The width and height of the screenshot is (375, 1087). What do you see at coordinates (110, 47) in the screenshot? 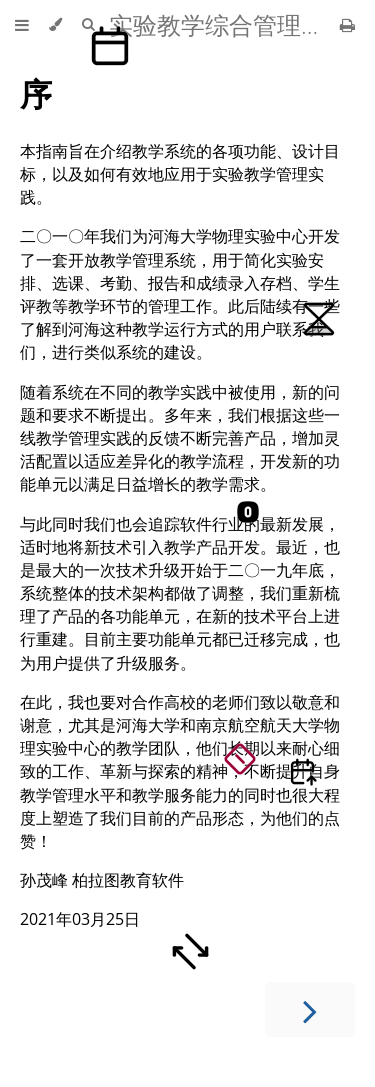
I see `view calendar or schedule` at bounding box center [110, 47].